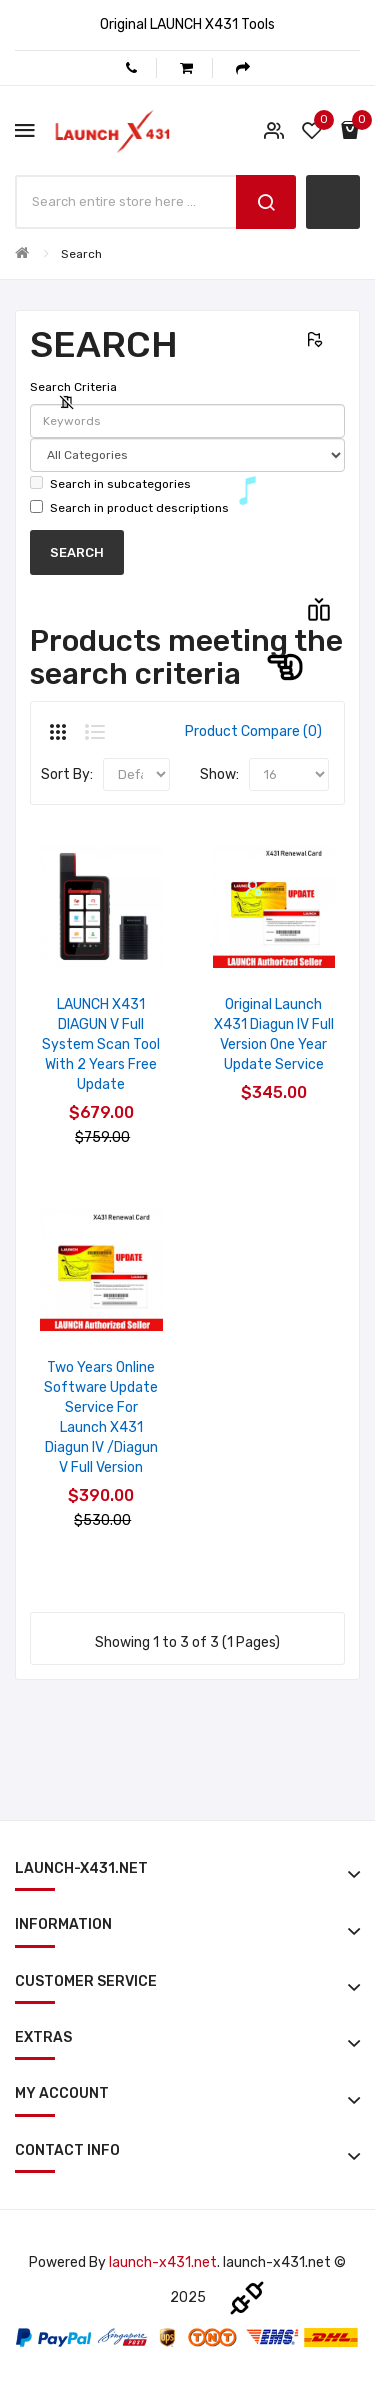 This screenshot has width=375, height=2384. I want to click on align elements to the top edge, so click(319, 610).